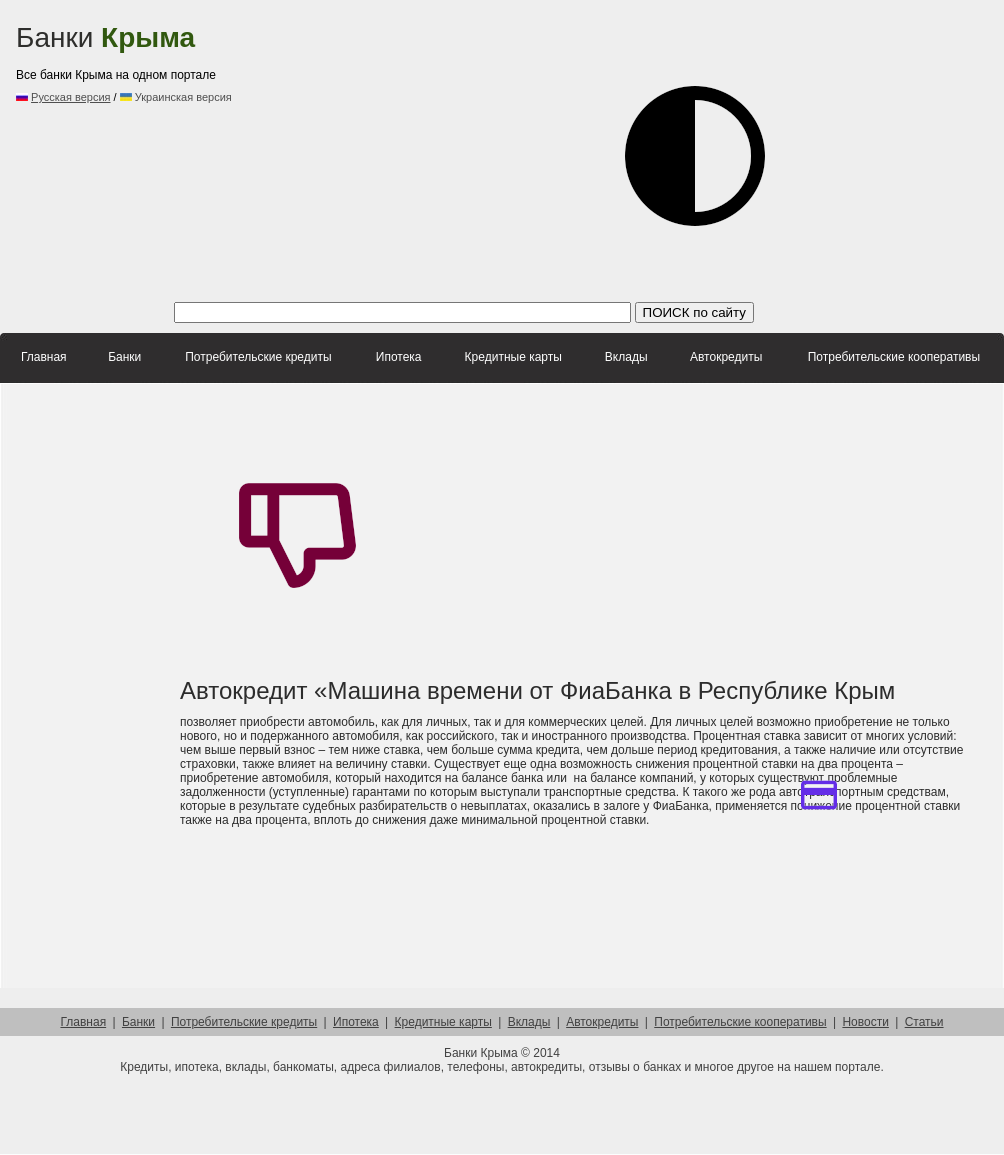  I want to click on adjust display brightness or contrast, so click(695, 156).